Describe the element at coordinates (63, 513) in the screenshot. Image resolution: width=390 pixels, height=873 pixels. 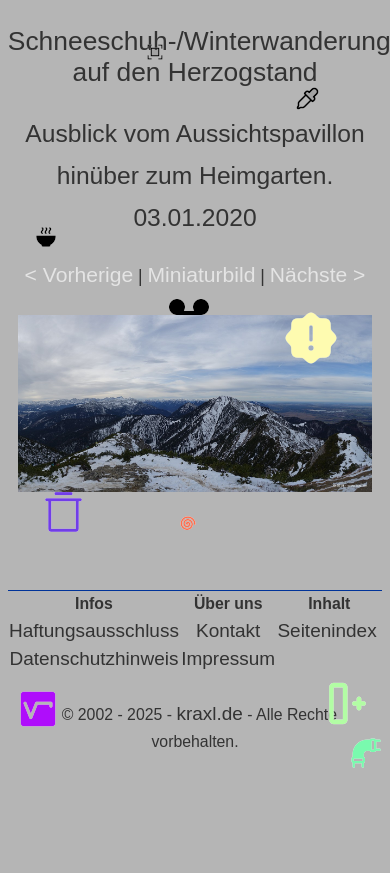
I see `delete an item` at that location.